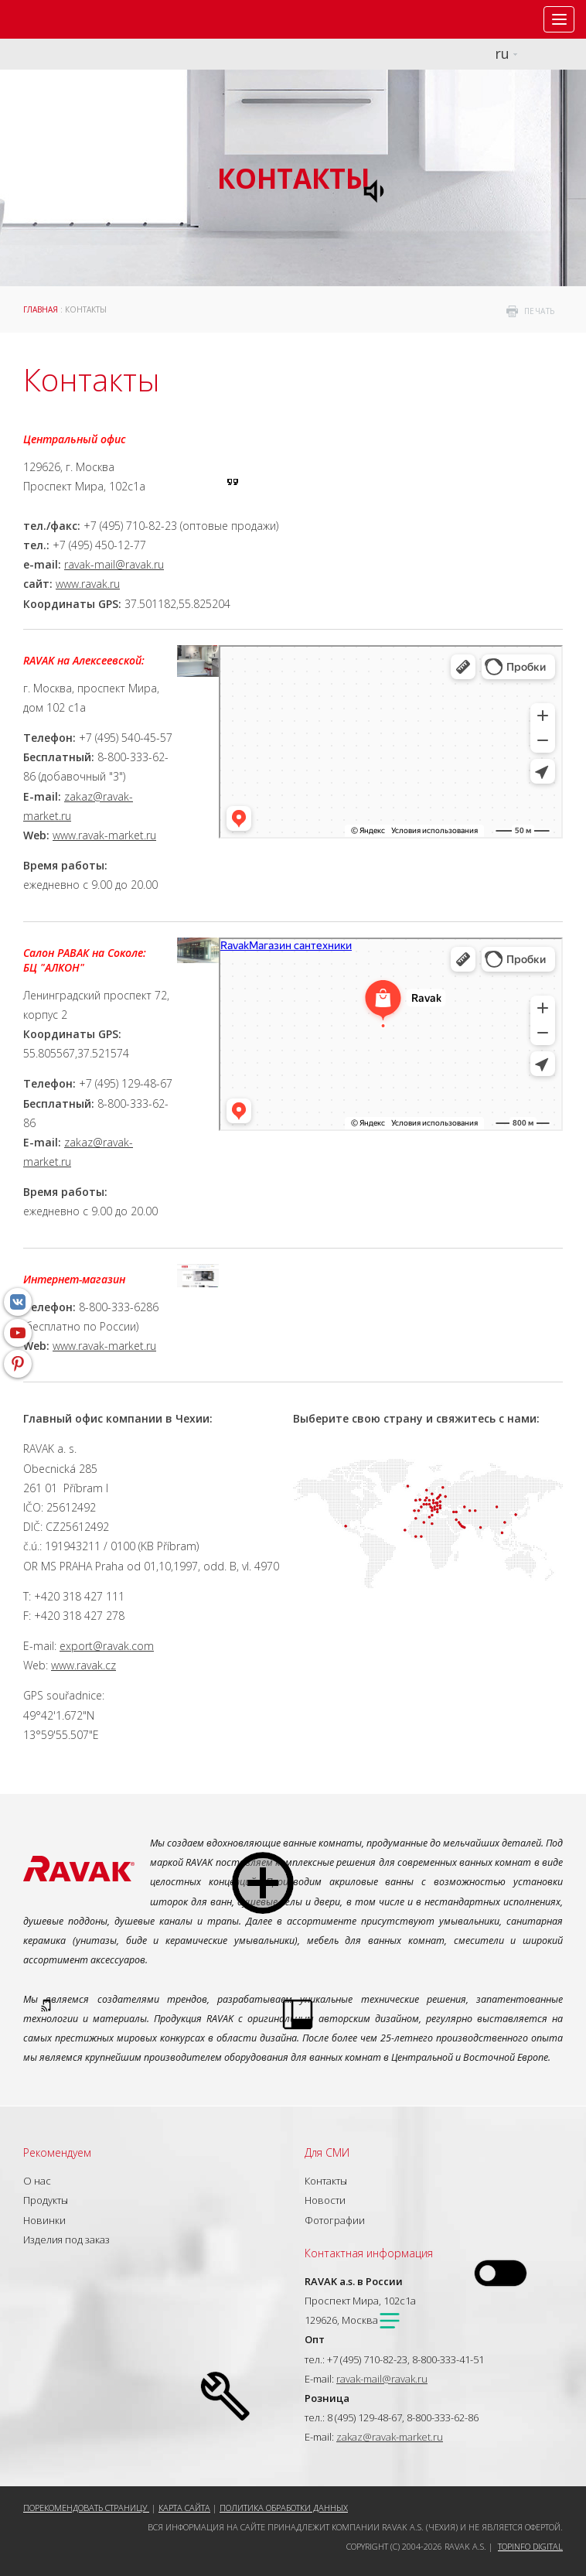 This screenshot has height=2576, width=586. I want to click on justify text alignment, so click(390, 2321).